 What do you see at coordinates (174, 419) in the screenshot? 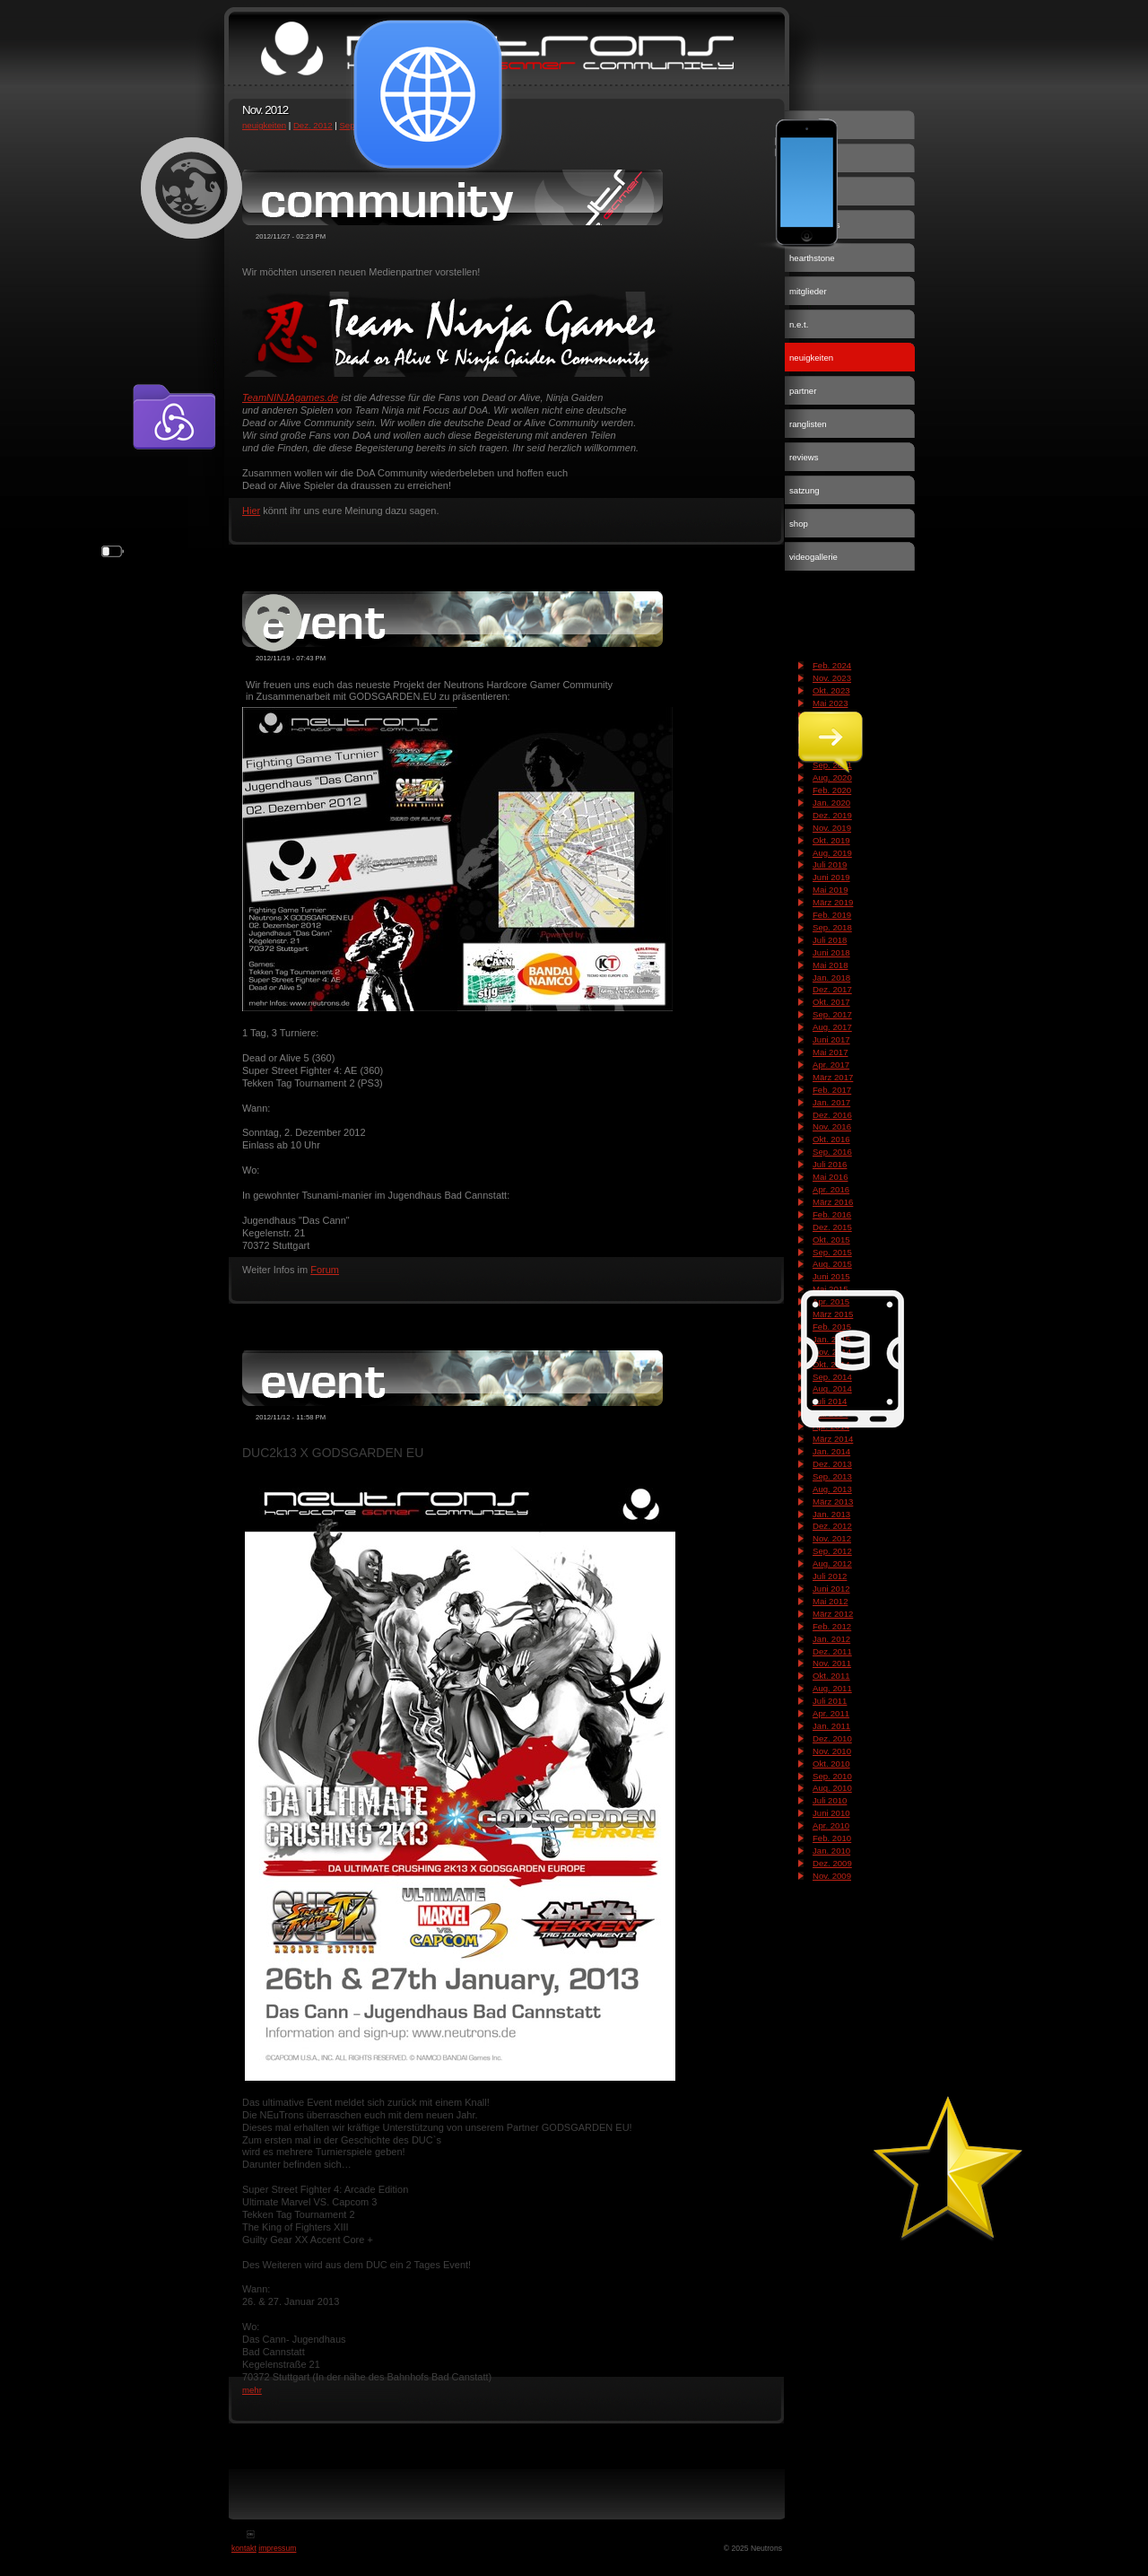
I see `folder containing redux state management files` at bounding box center [174, 419].